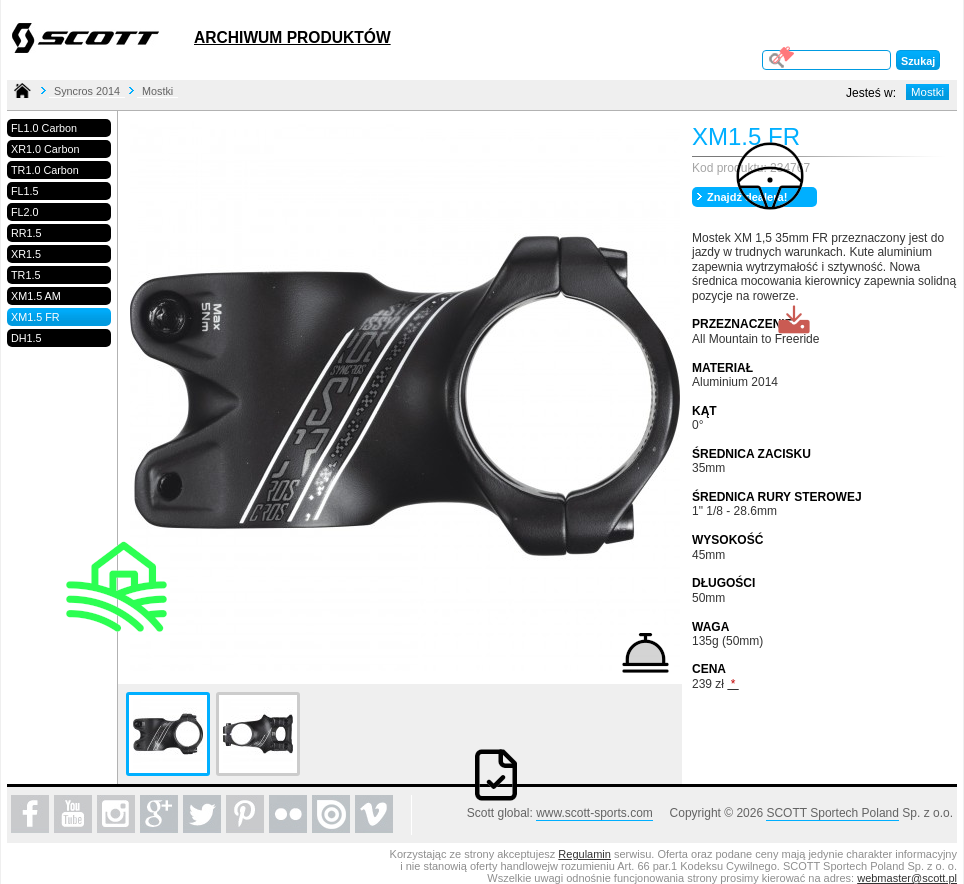 The height and width of the screenshot is (884, 964). I want to click on download a file to your device, so click(794, 321).